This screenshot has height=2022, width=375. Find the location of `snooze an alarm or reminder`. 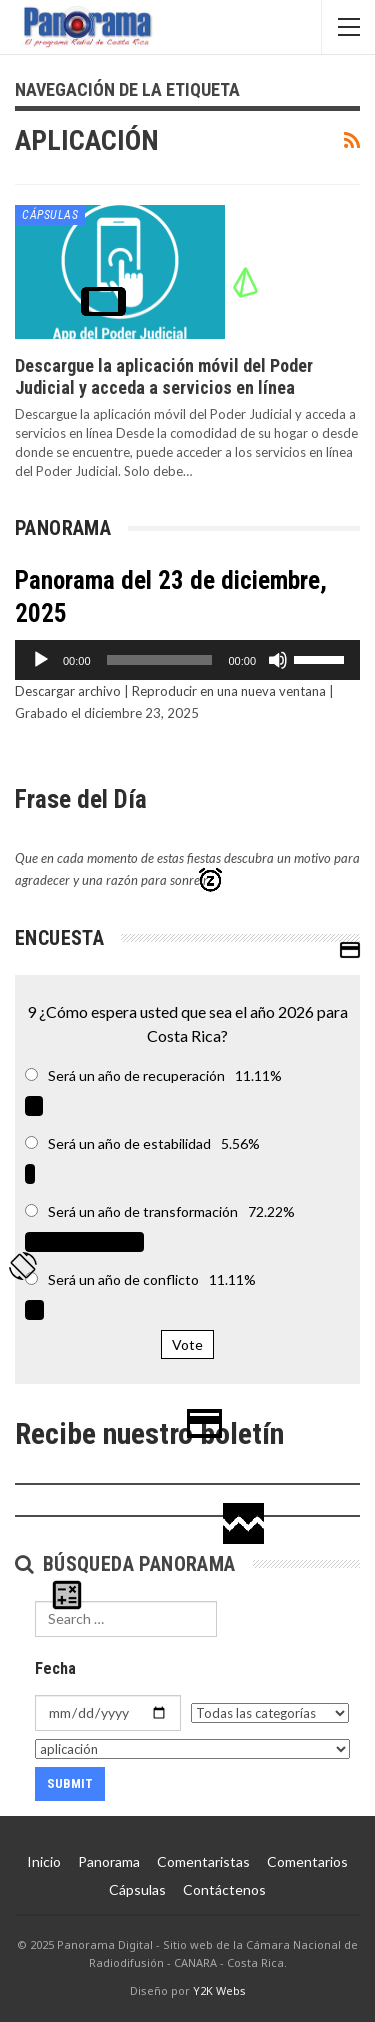

snooze an alarm or reminder is located at coordinates (210, 879).